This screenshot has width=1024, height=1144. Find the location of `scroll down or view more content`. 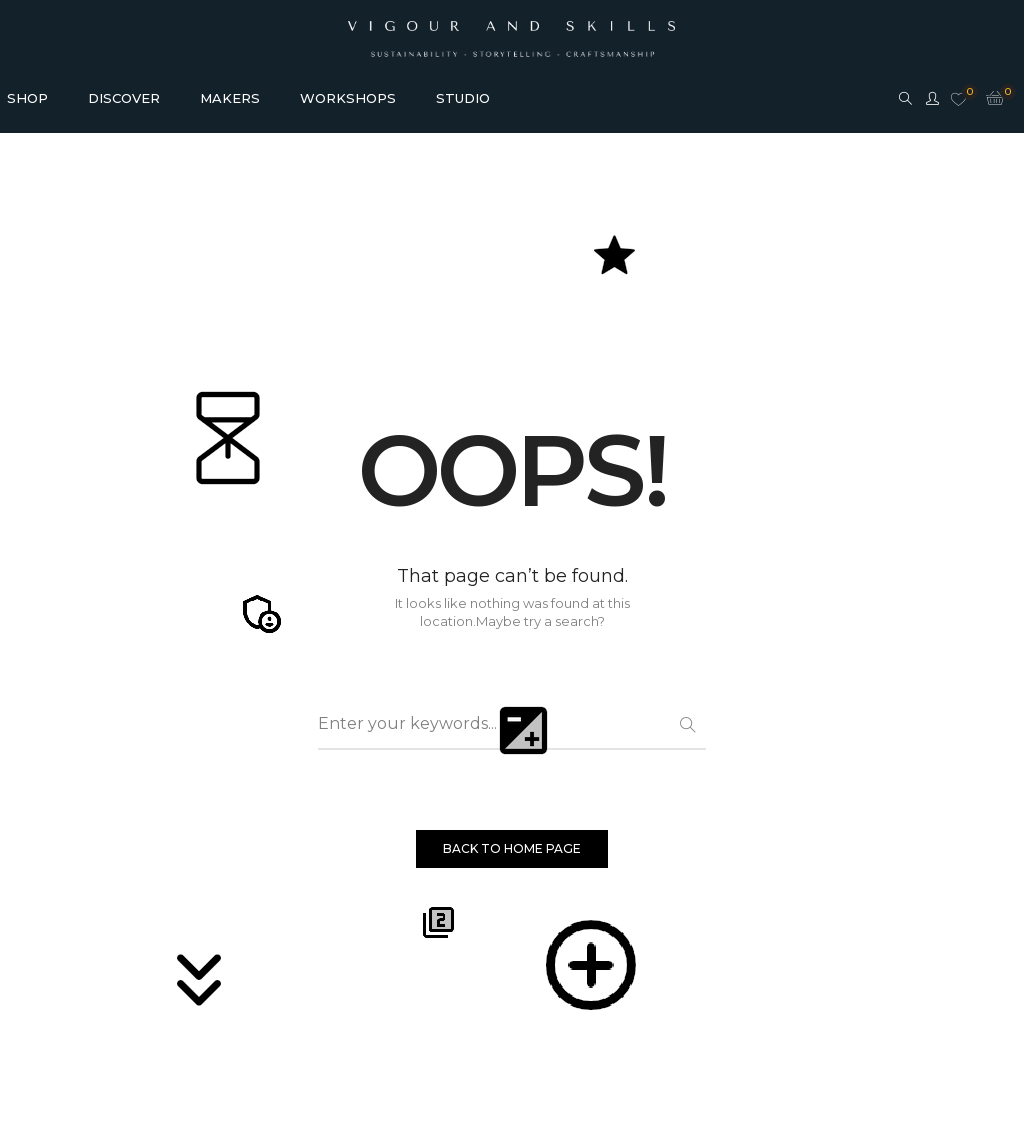

scroll down or view more content is located at coordinates (199, 980).